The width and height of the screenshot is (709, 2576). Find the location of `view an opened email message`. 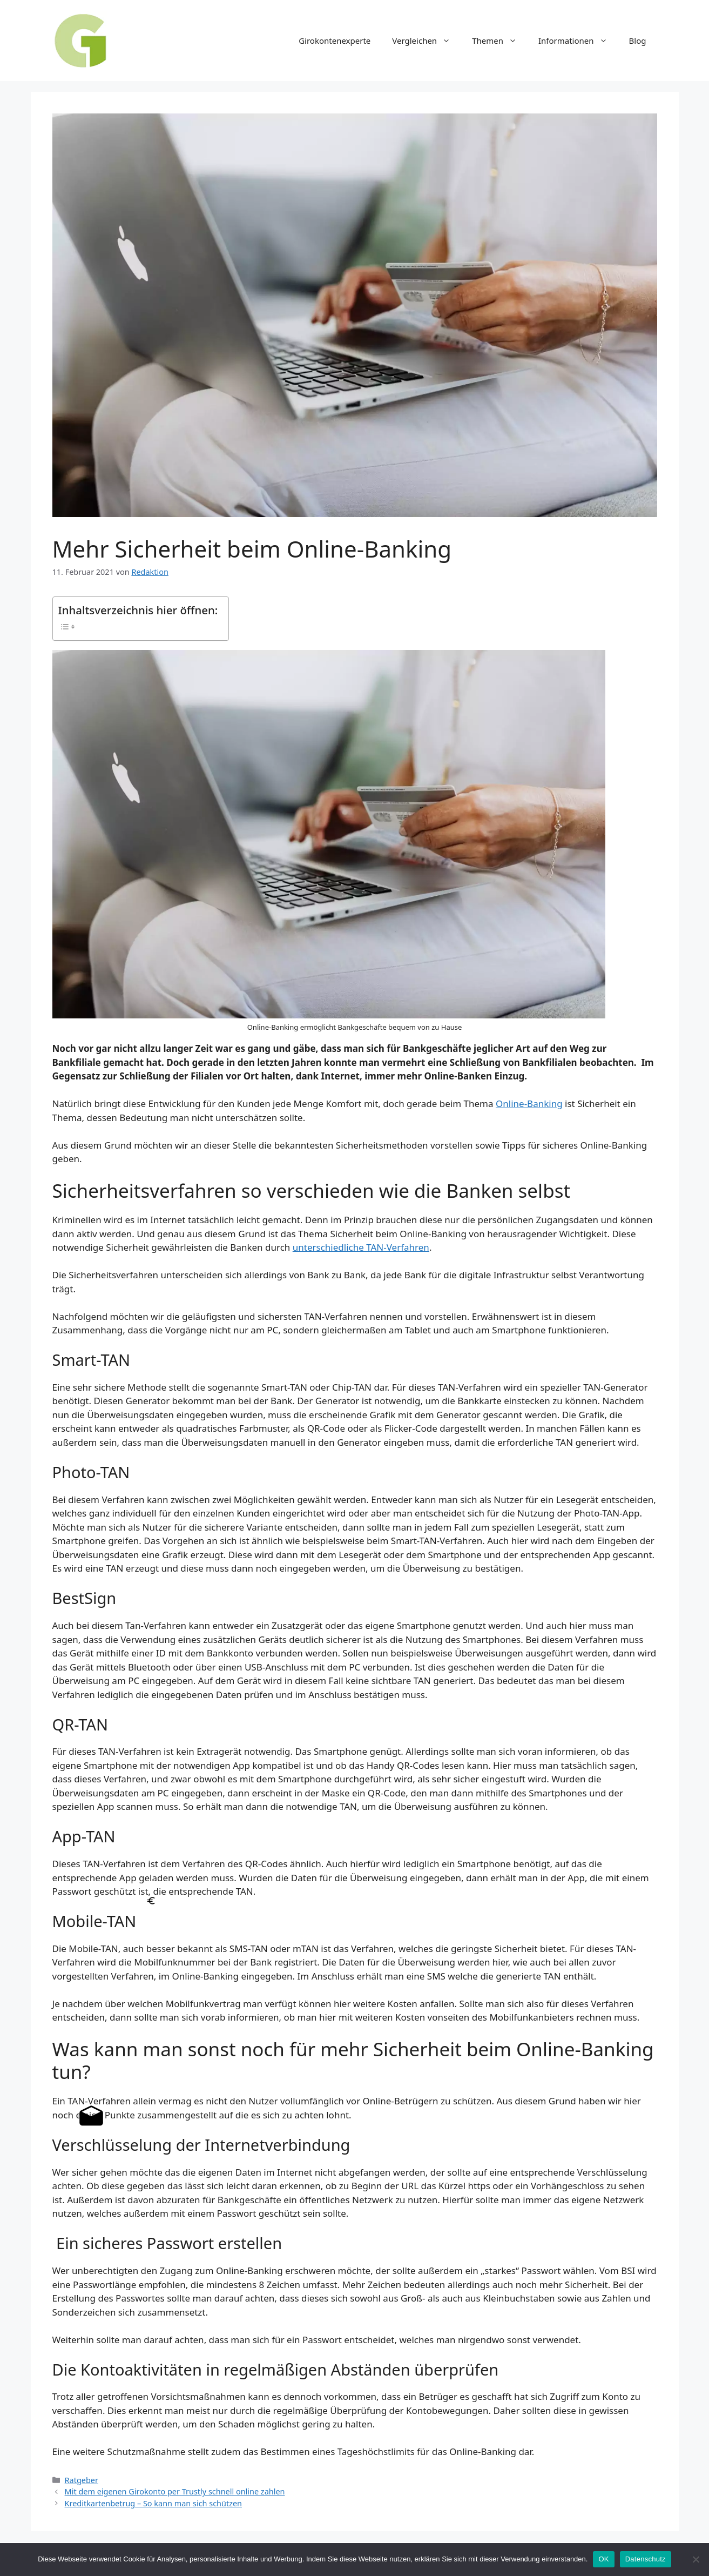

view an opened email message is located at coordinates (91, 2116).